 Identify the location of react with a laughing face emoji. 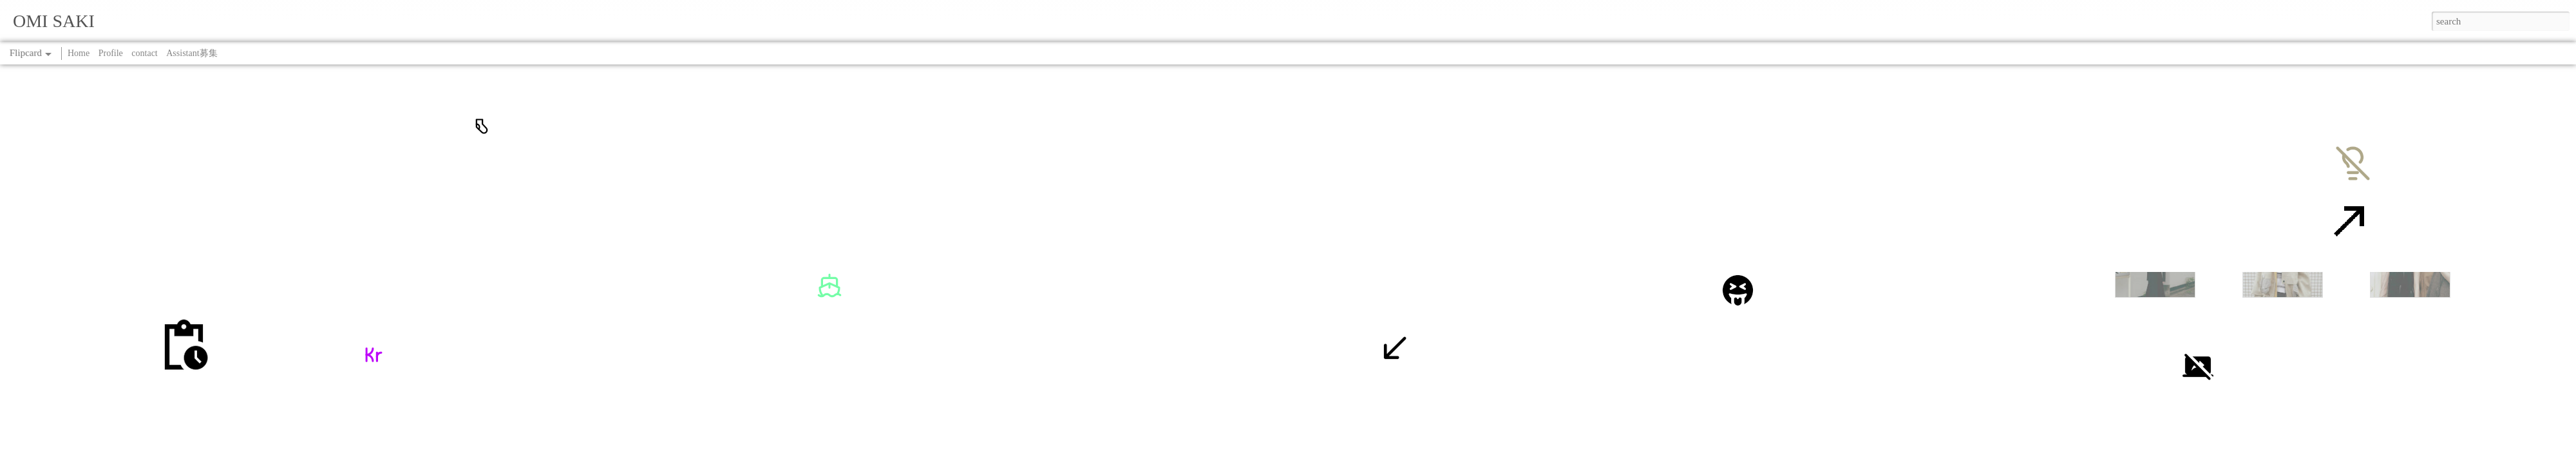
(1738, 290).